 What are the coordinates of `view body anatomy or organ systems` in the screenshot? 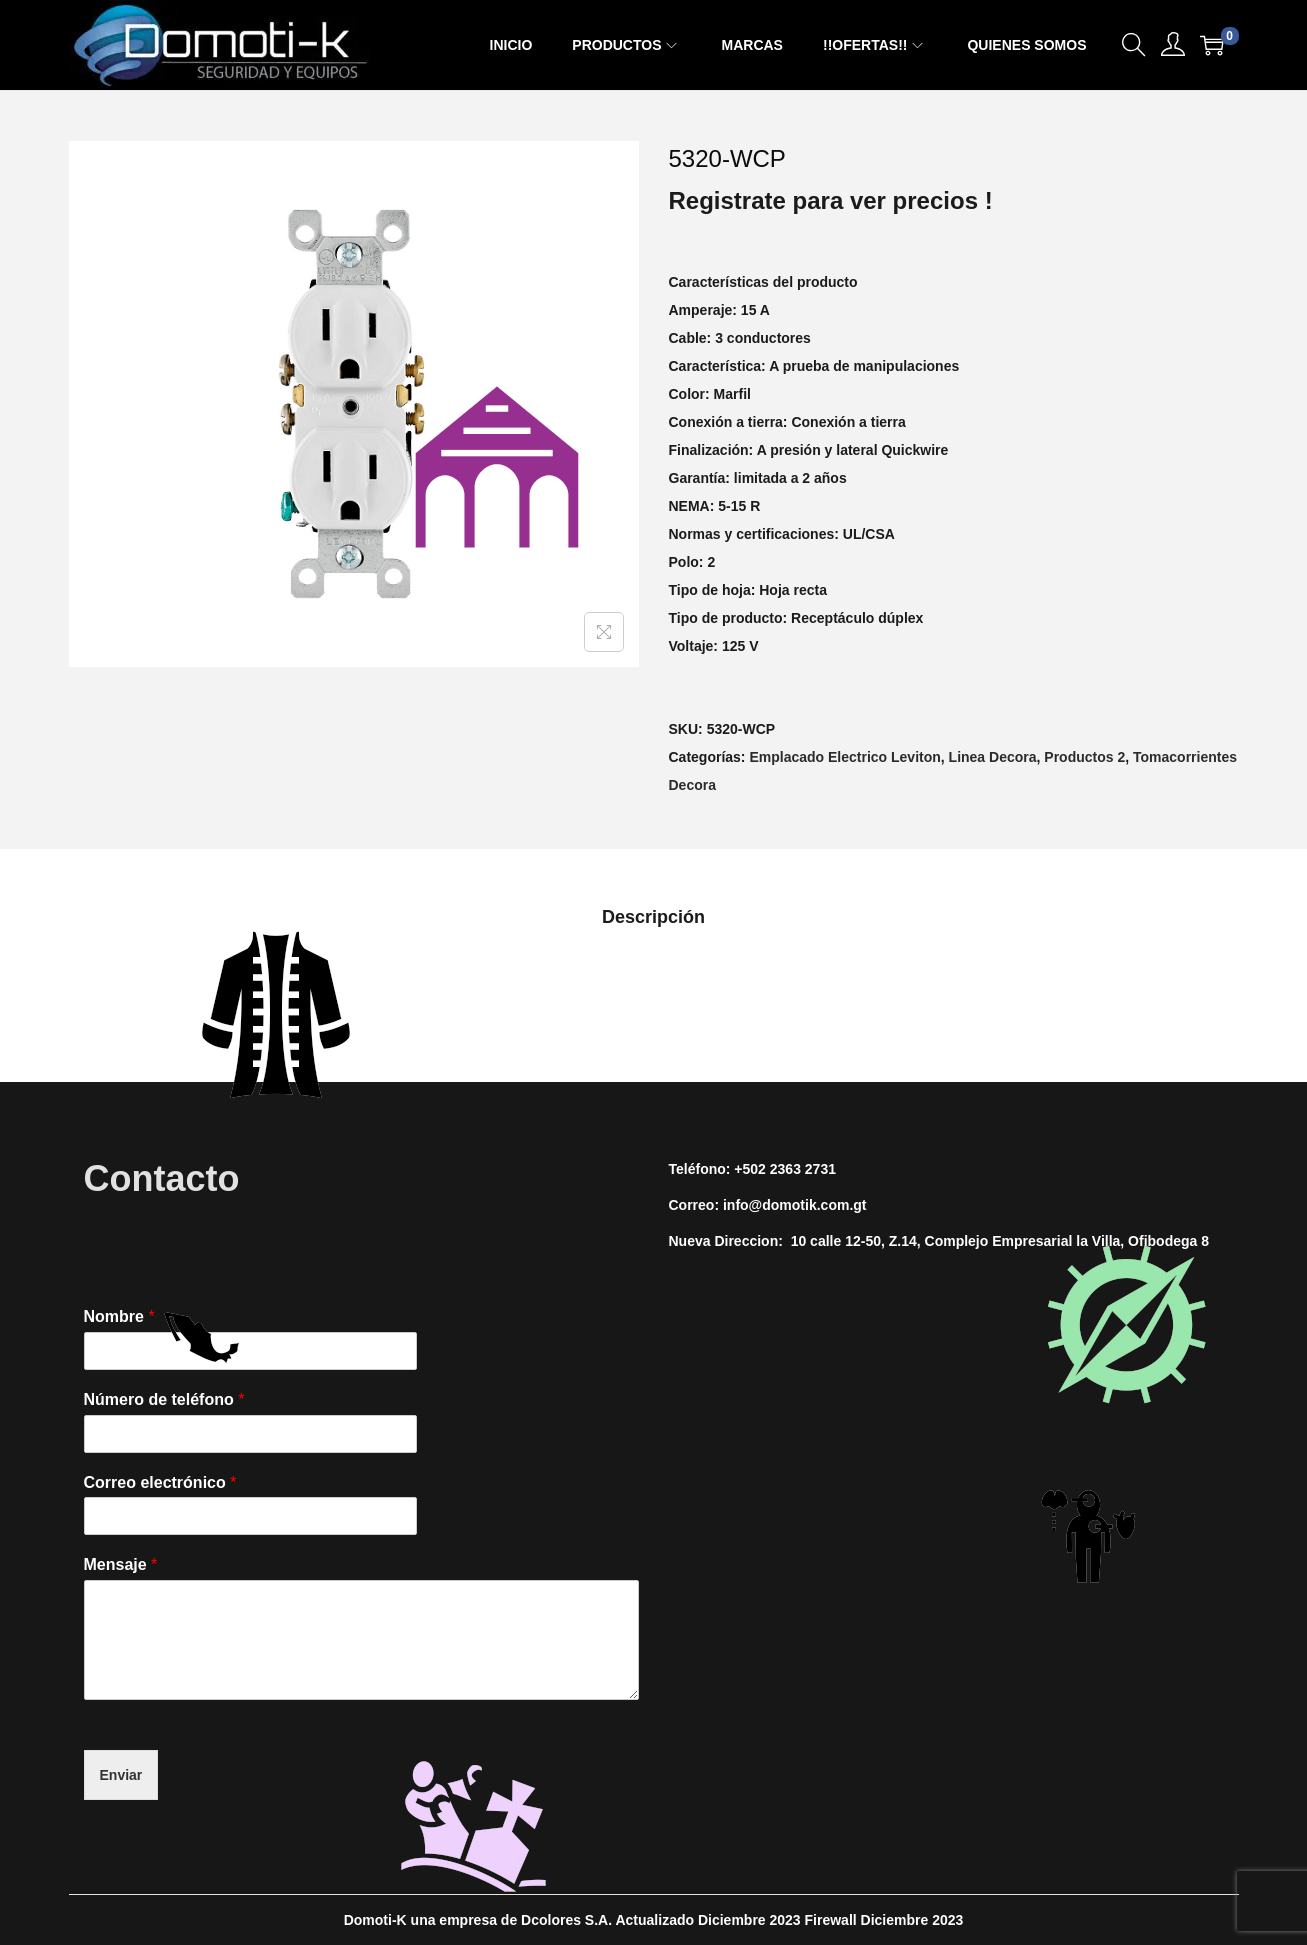 It's located at (1087, 1536).